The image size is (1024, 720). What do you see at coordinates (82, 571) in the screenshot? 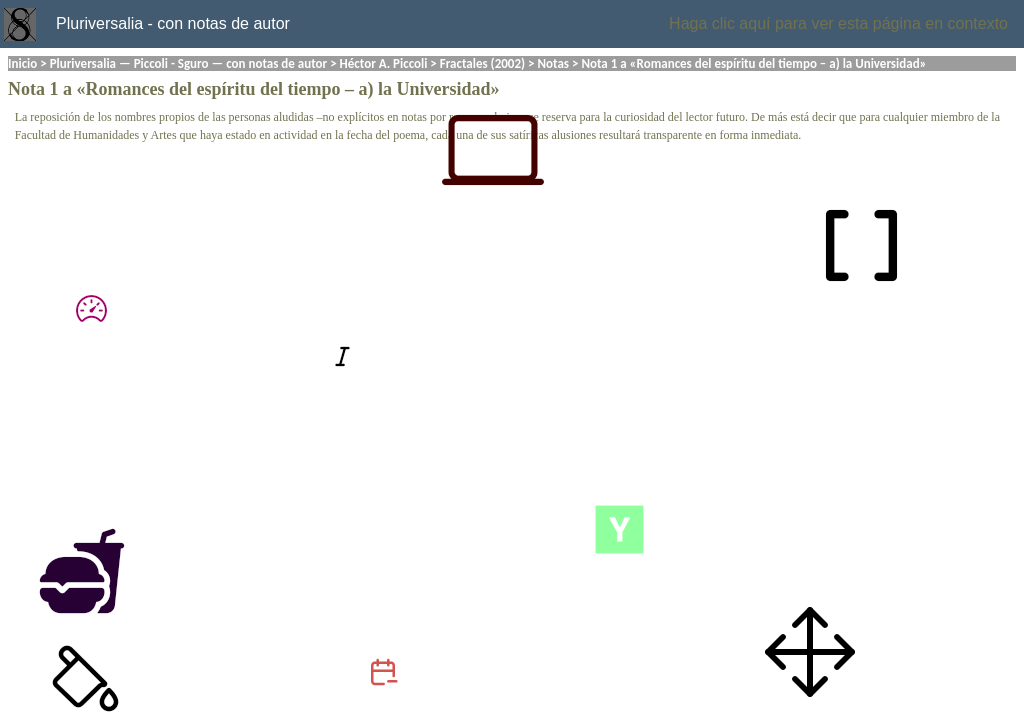
I see `browse nearby fast food restaurants` at bounding box center [82, 571].